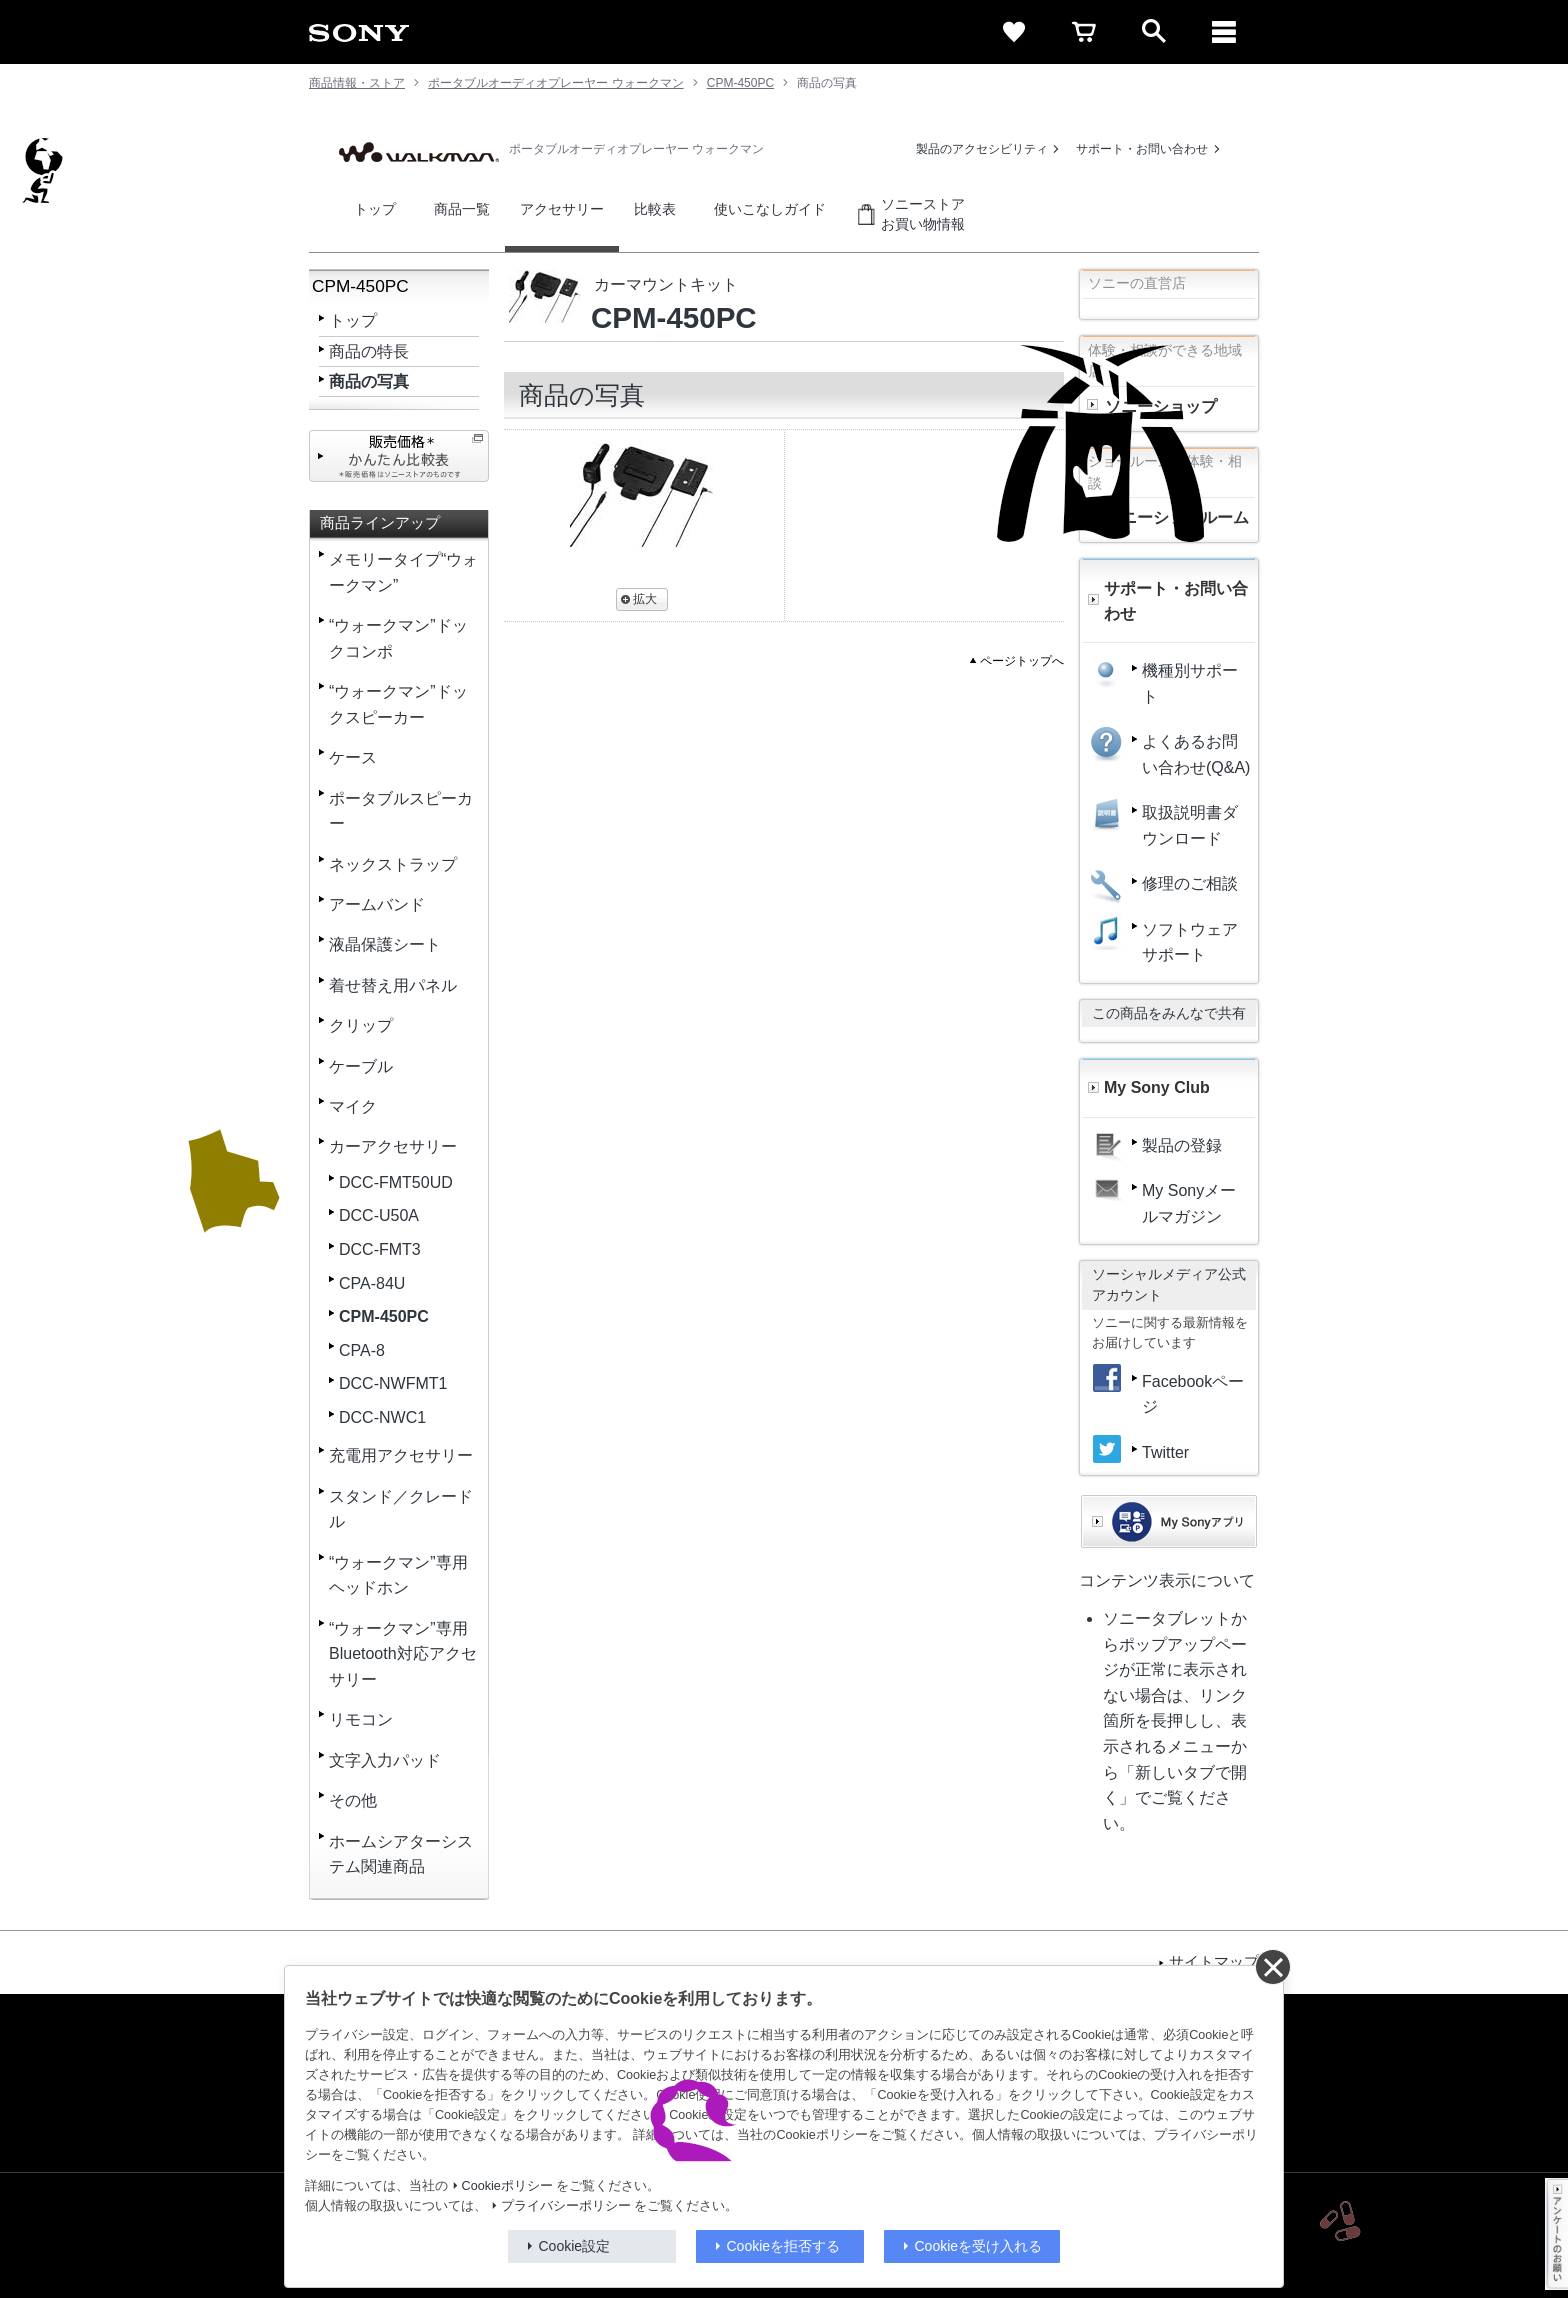 This screenshot has width=1568, height=2298. I want to click on select Bolivia as your country or region, so click(234, 1181).